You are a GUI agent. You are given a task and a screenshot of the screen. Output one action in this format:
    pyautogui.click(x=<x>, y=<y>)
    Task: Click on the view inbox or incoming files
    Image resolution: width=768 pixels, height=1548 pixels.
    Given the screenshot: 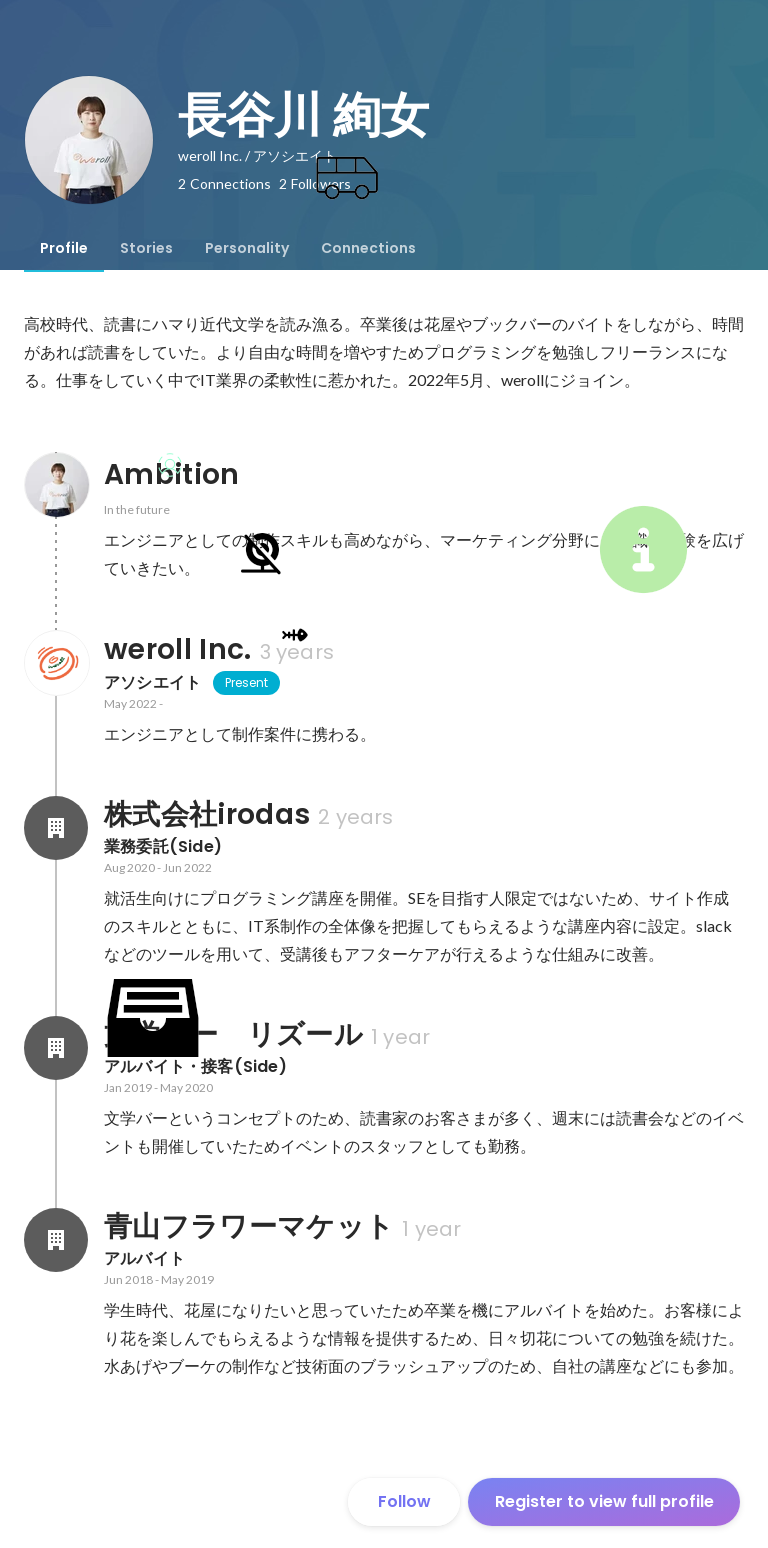 What is the action you would take?
    pyautogui.click(x=153, y=1018)
    